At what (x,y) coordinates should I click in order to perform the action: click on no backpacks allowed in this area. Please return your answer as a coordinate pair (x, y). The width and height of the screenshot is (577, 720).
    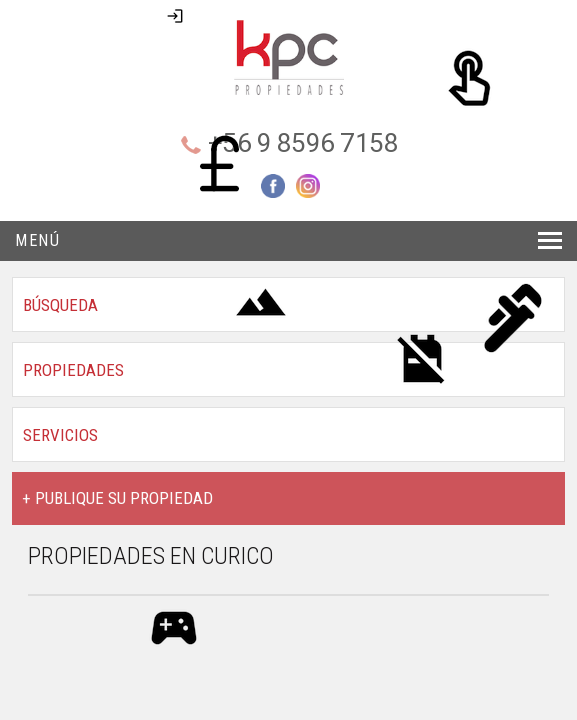
    Looking at the image, I should click on (422, 358).